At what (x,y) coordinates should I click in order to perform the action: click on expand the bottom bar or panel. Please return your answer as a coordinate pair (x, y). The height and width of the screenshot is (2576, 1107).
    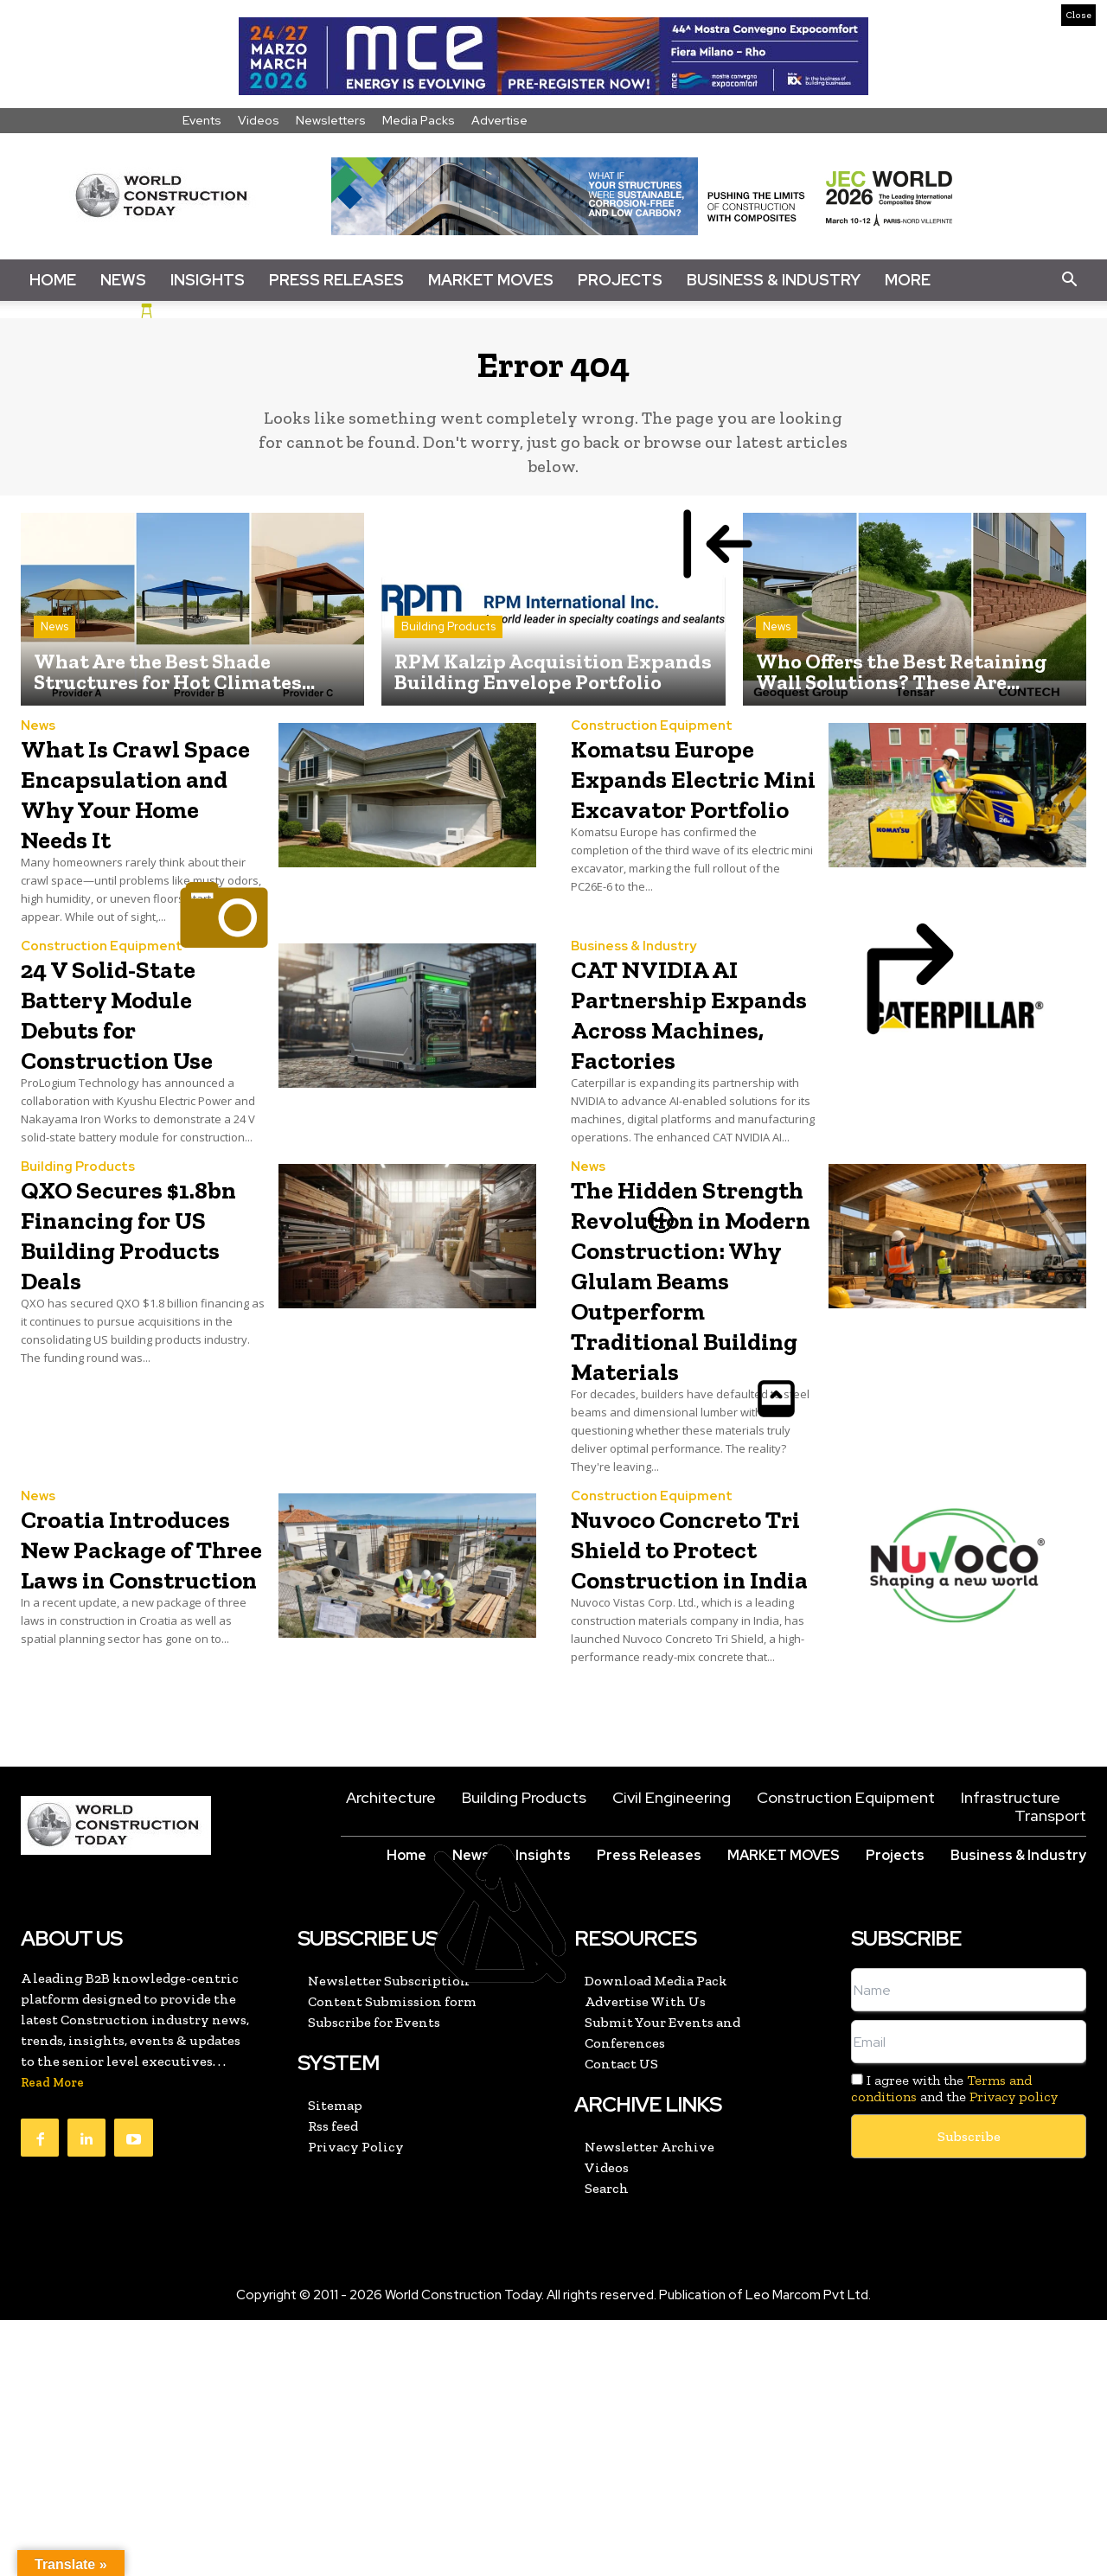
    Looking at the image, I should click on (776, 1398).